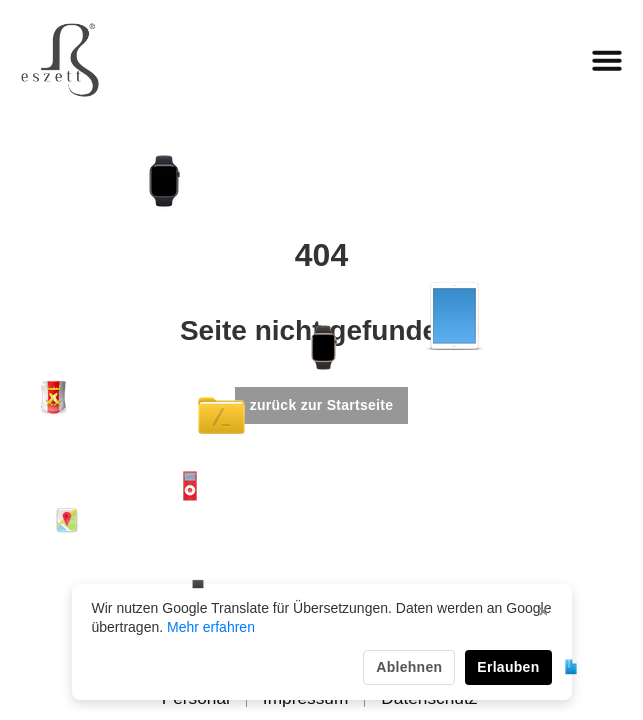 This screenshot has height=720, width=643. I want to click on manage your paired Apple Watch, so click(323, 347).